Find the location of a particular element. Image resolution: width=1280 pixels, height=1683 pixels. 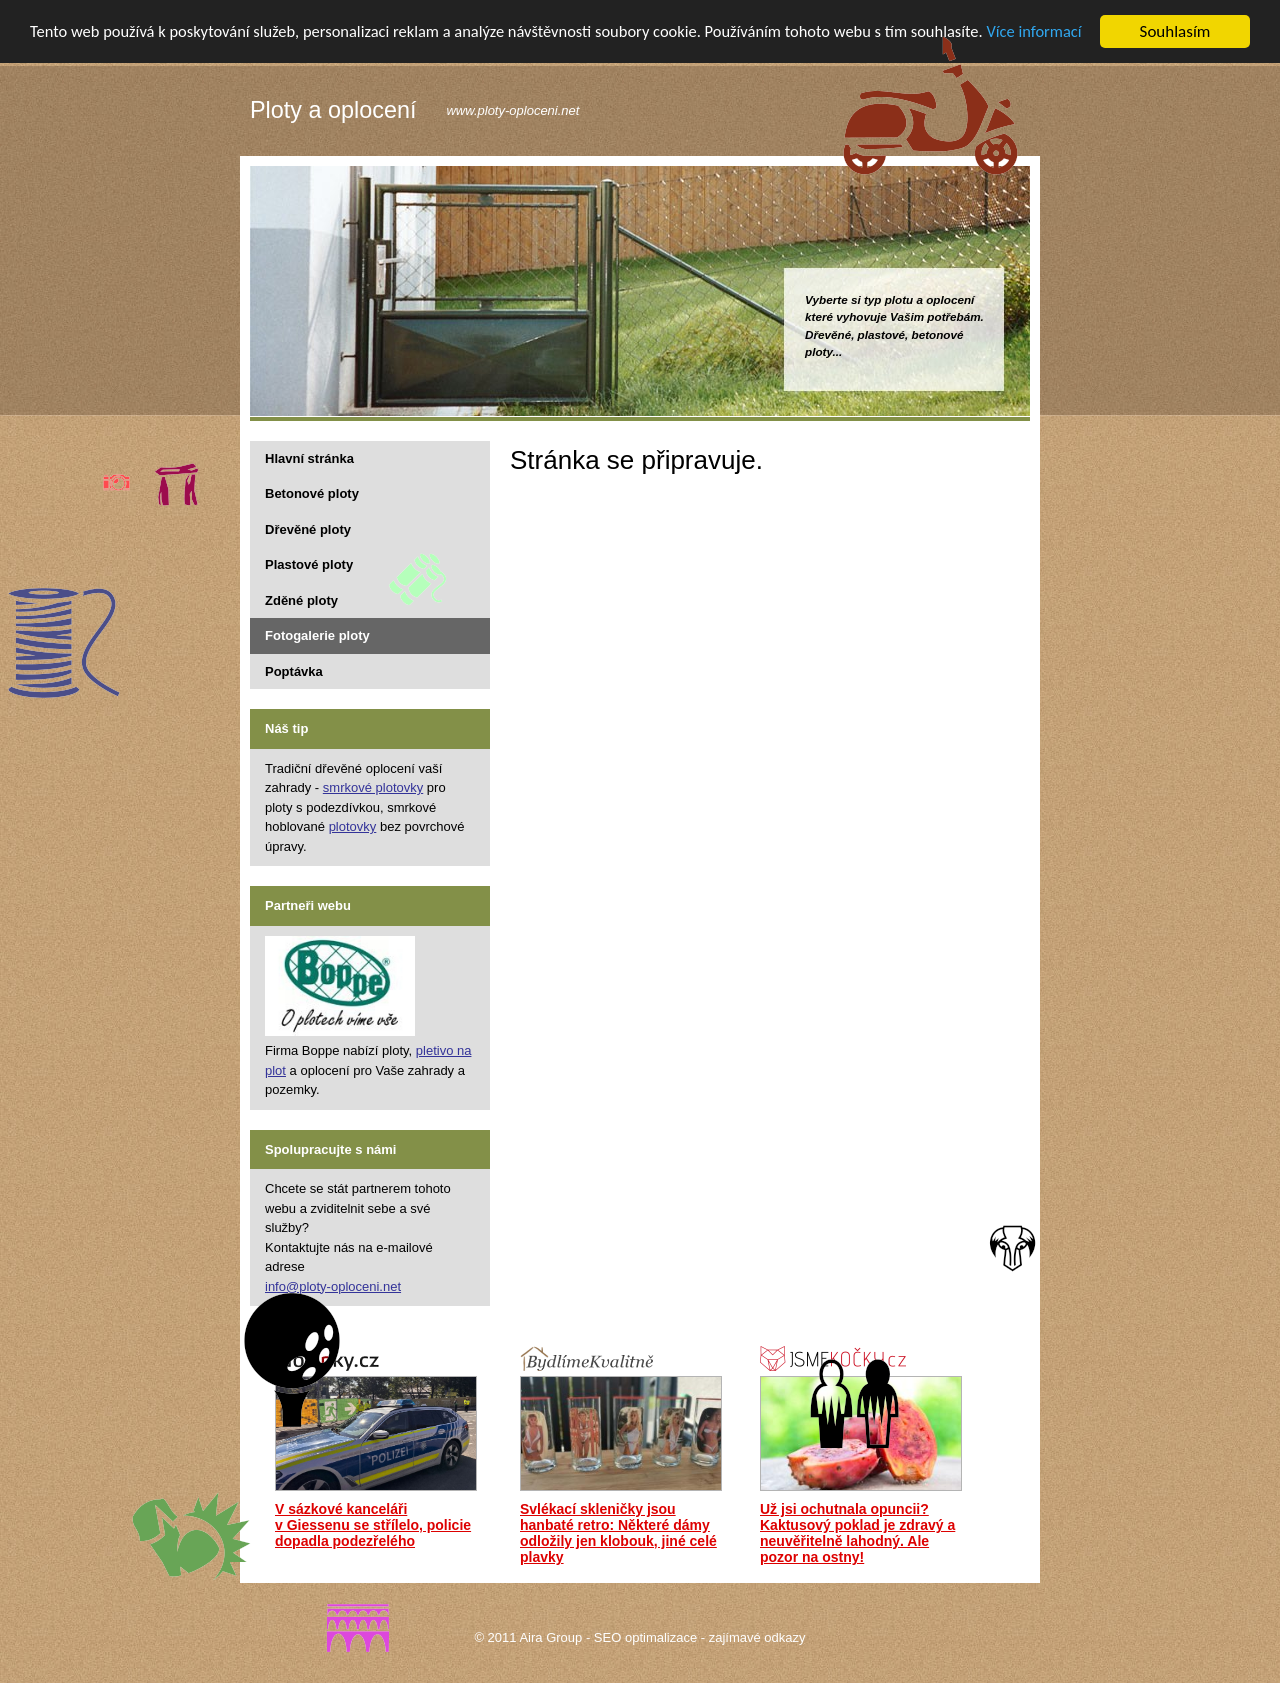

swap character or avatar body is located at coordinates (855, 1404).